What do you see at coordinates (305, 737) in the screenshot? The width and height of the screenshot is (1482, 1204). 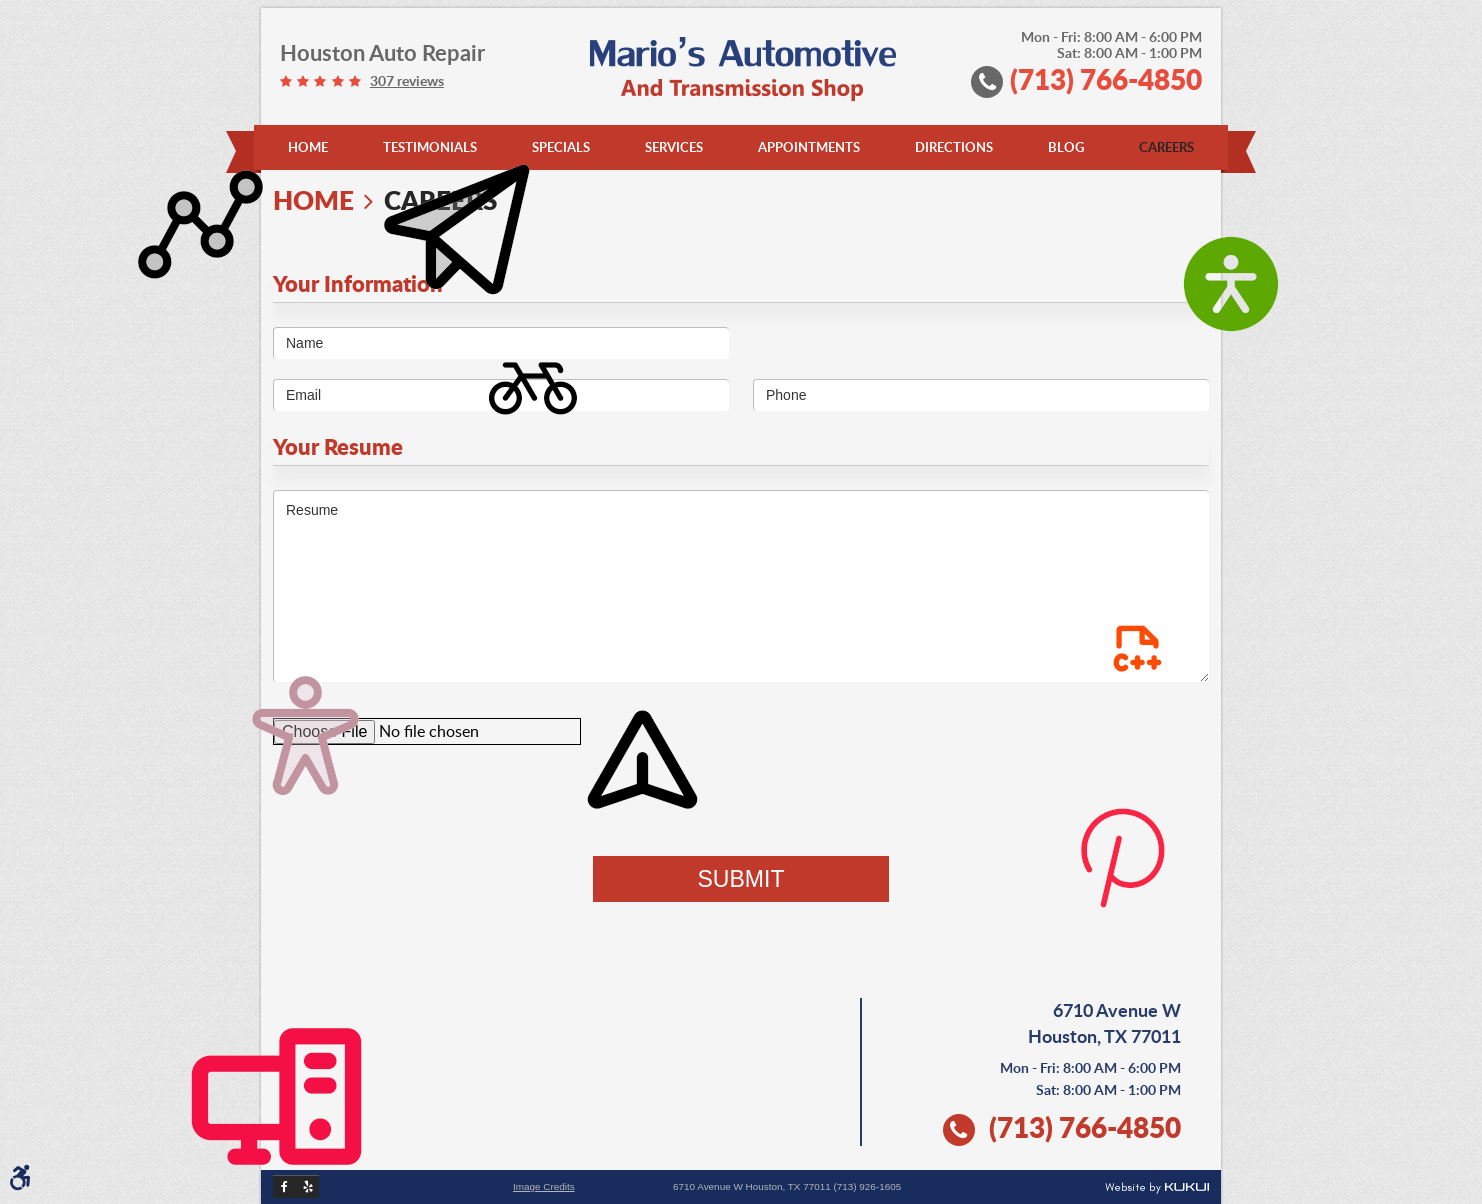 I see `accessibility settings or features` at bounding box center [305, 737].